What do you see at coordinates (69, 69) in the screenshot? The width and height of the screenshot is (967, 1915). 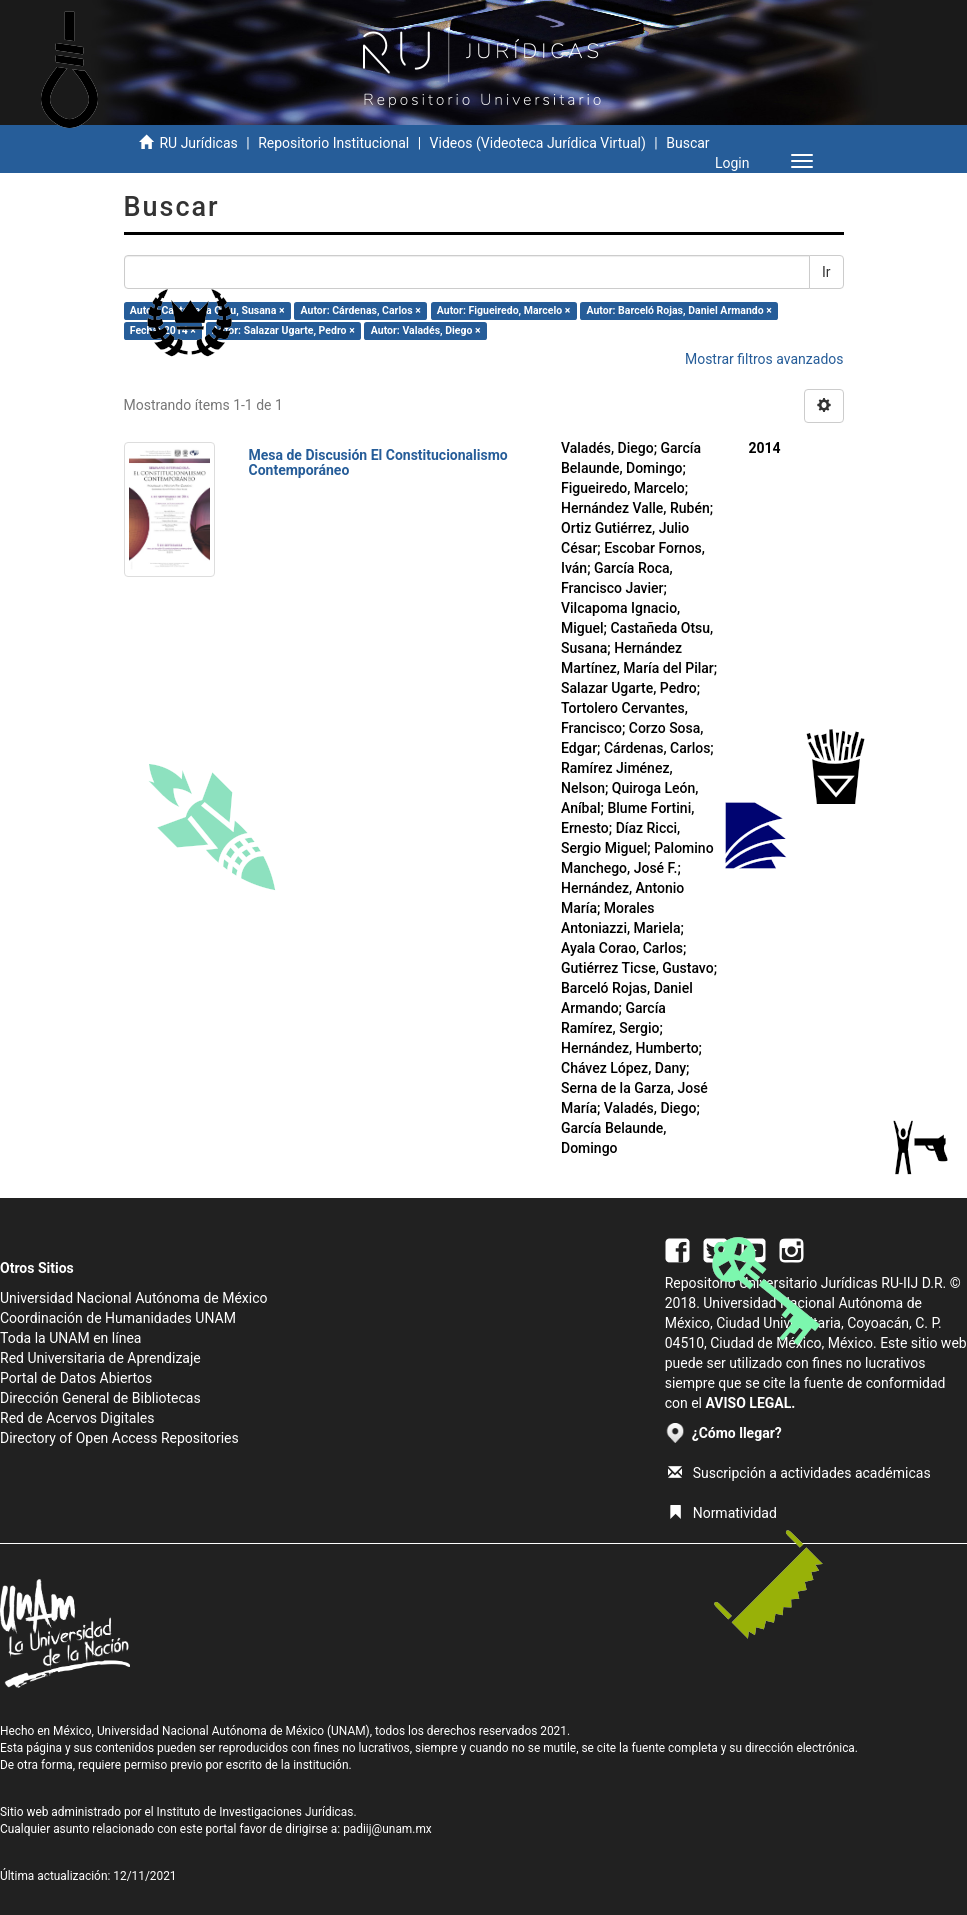 I see `indicates a knot or rope-tying feature` at bounding box center [69, 69].